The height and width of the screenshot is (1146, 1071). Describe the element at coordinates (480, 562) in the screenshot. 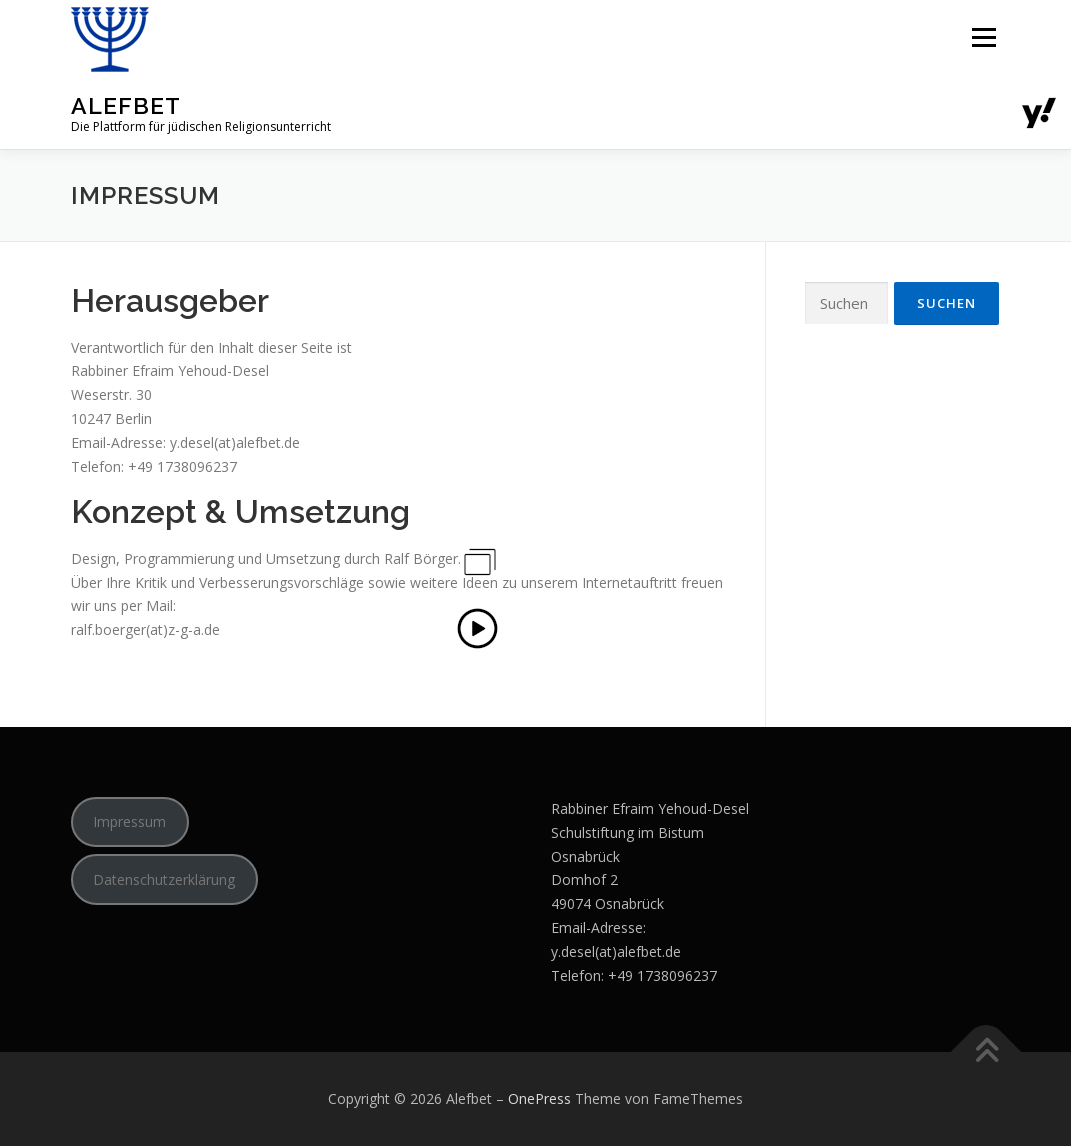

I see `view stacked cards or layers` at that location.